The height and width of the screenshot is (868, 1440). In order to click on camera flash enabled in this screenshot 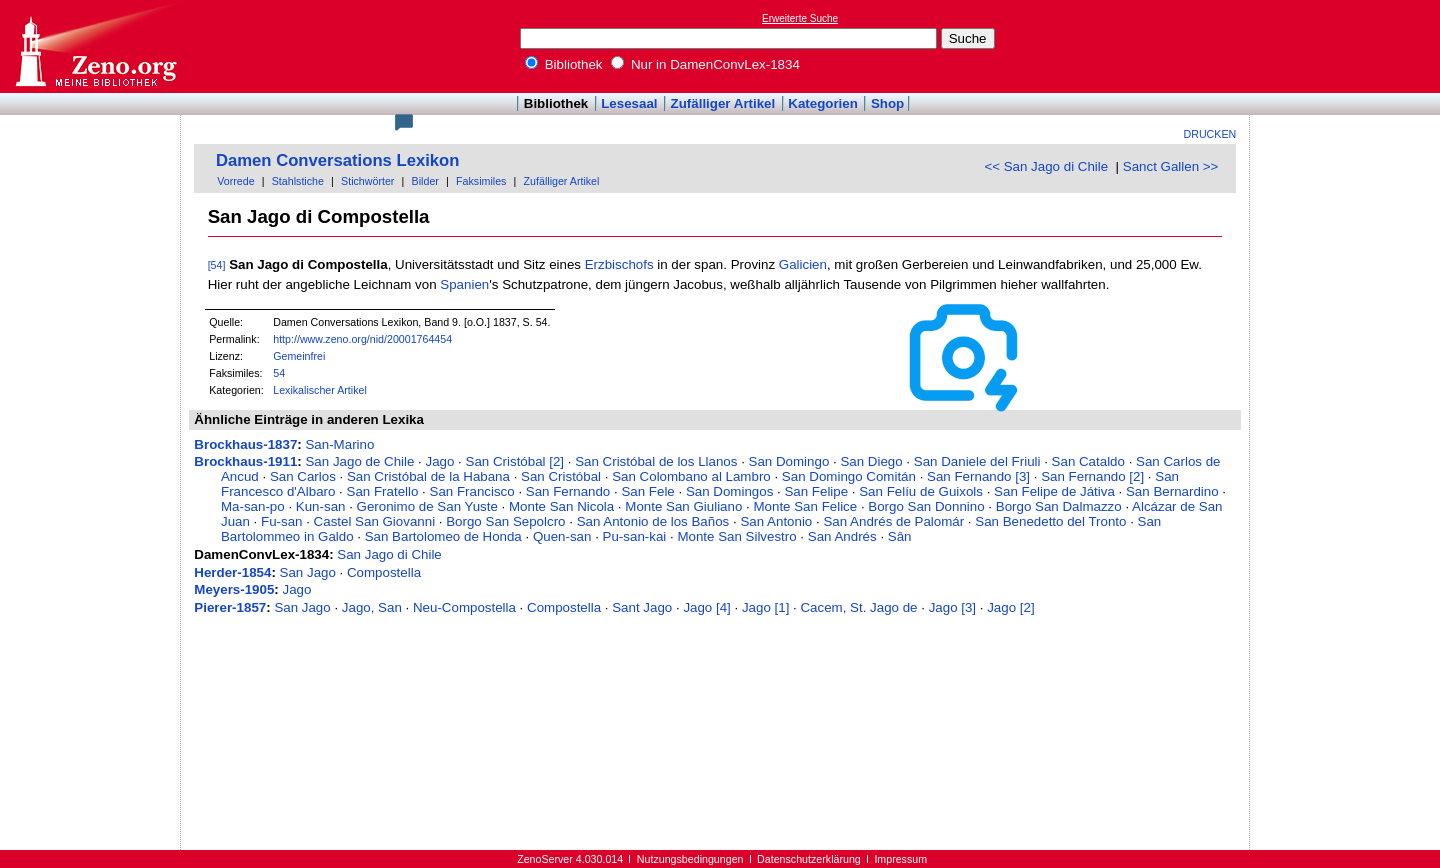, I will do `click(963, 352)`.